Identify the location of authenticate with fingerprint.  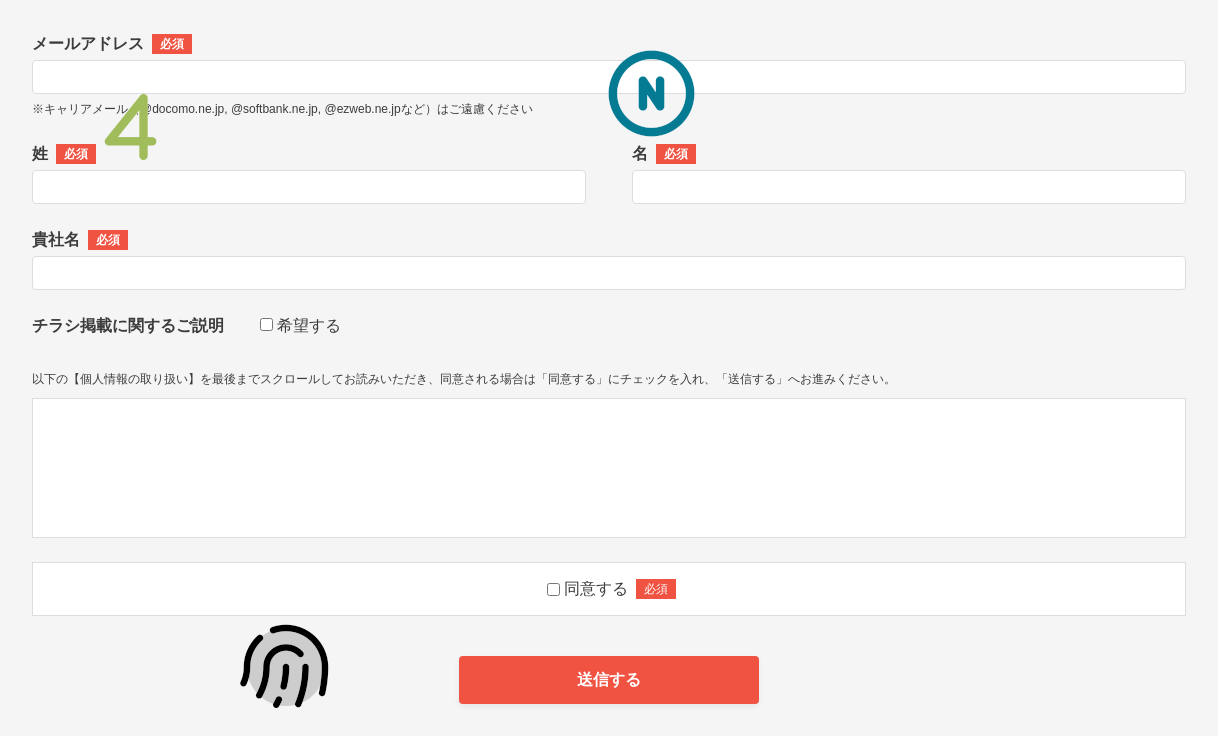
(286, 667).